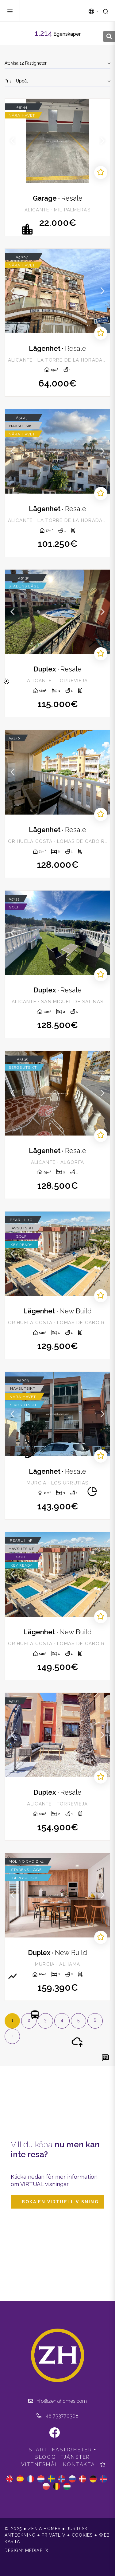  Describe the element at coordinates (6, 681) in the screenshot. I see `apply tilt-shift blur effect to photo` at that location.